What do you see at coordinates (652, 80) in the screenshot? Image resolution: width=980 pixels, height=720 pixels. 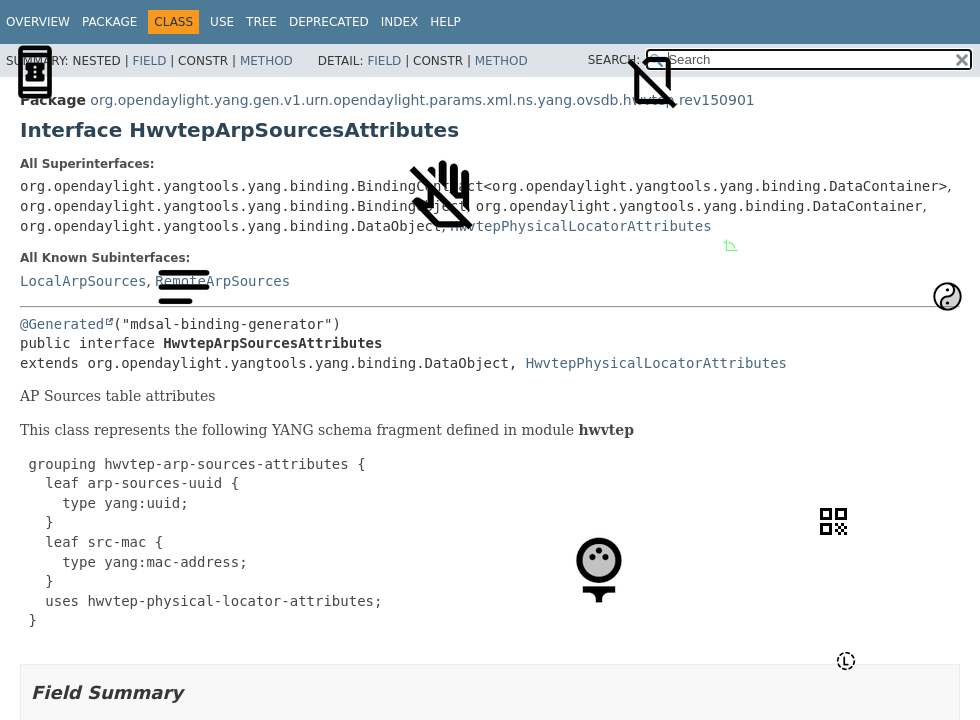 I see `no sim card detected` at bounding box center [652, 80].